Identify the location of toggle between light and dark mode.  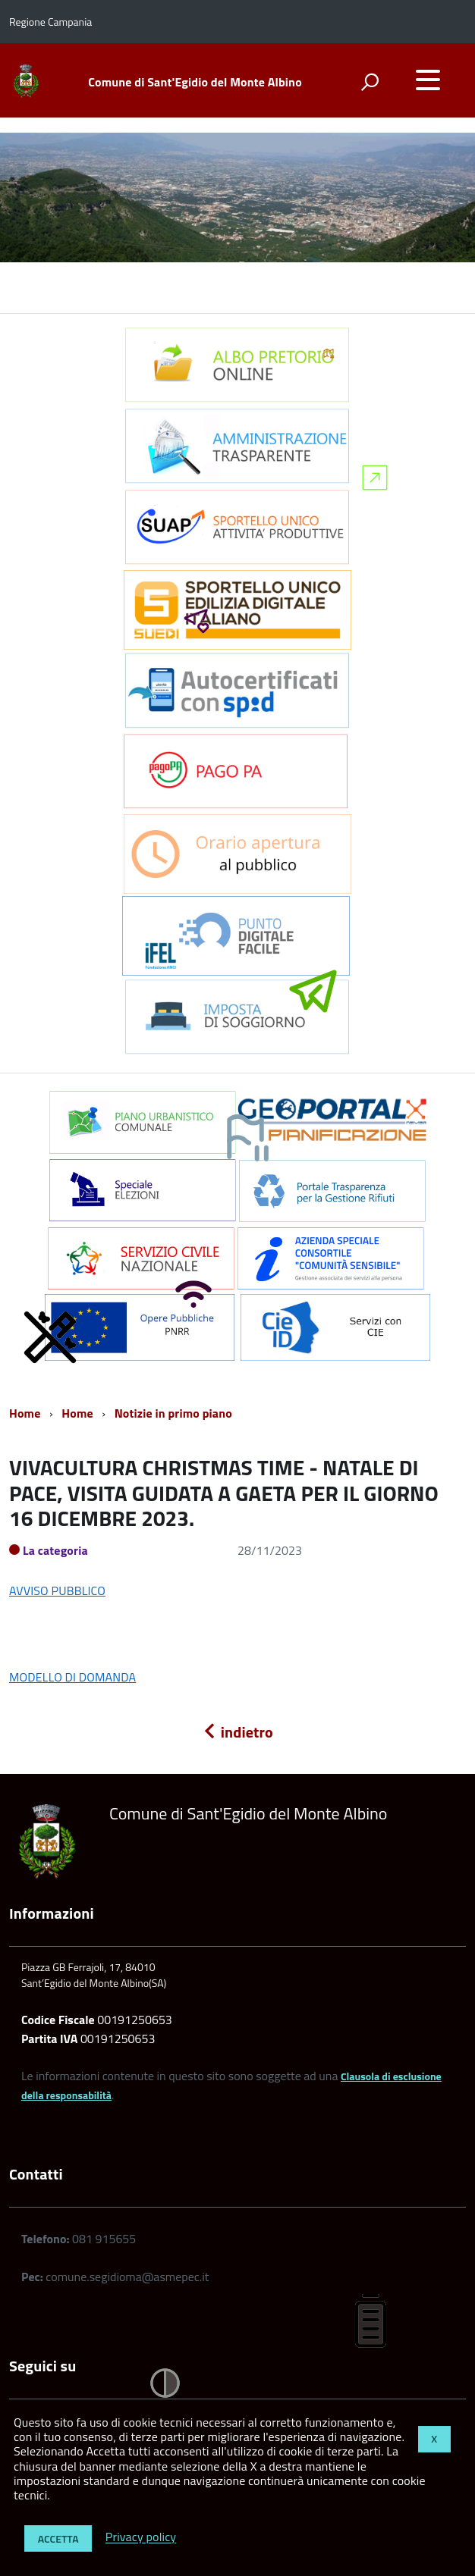
(165, 2383).